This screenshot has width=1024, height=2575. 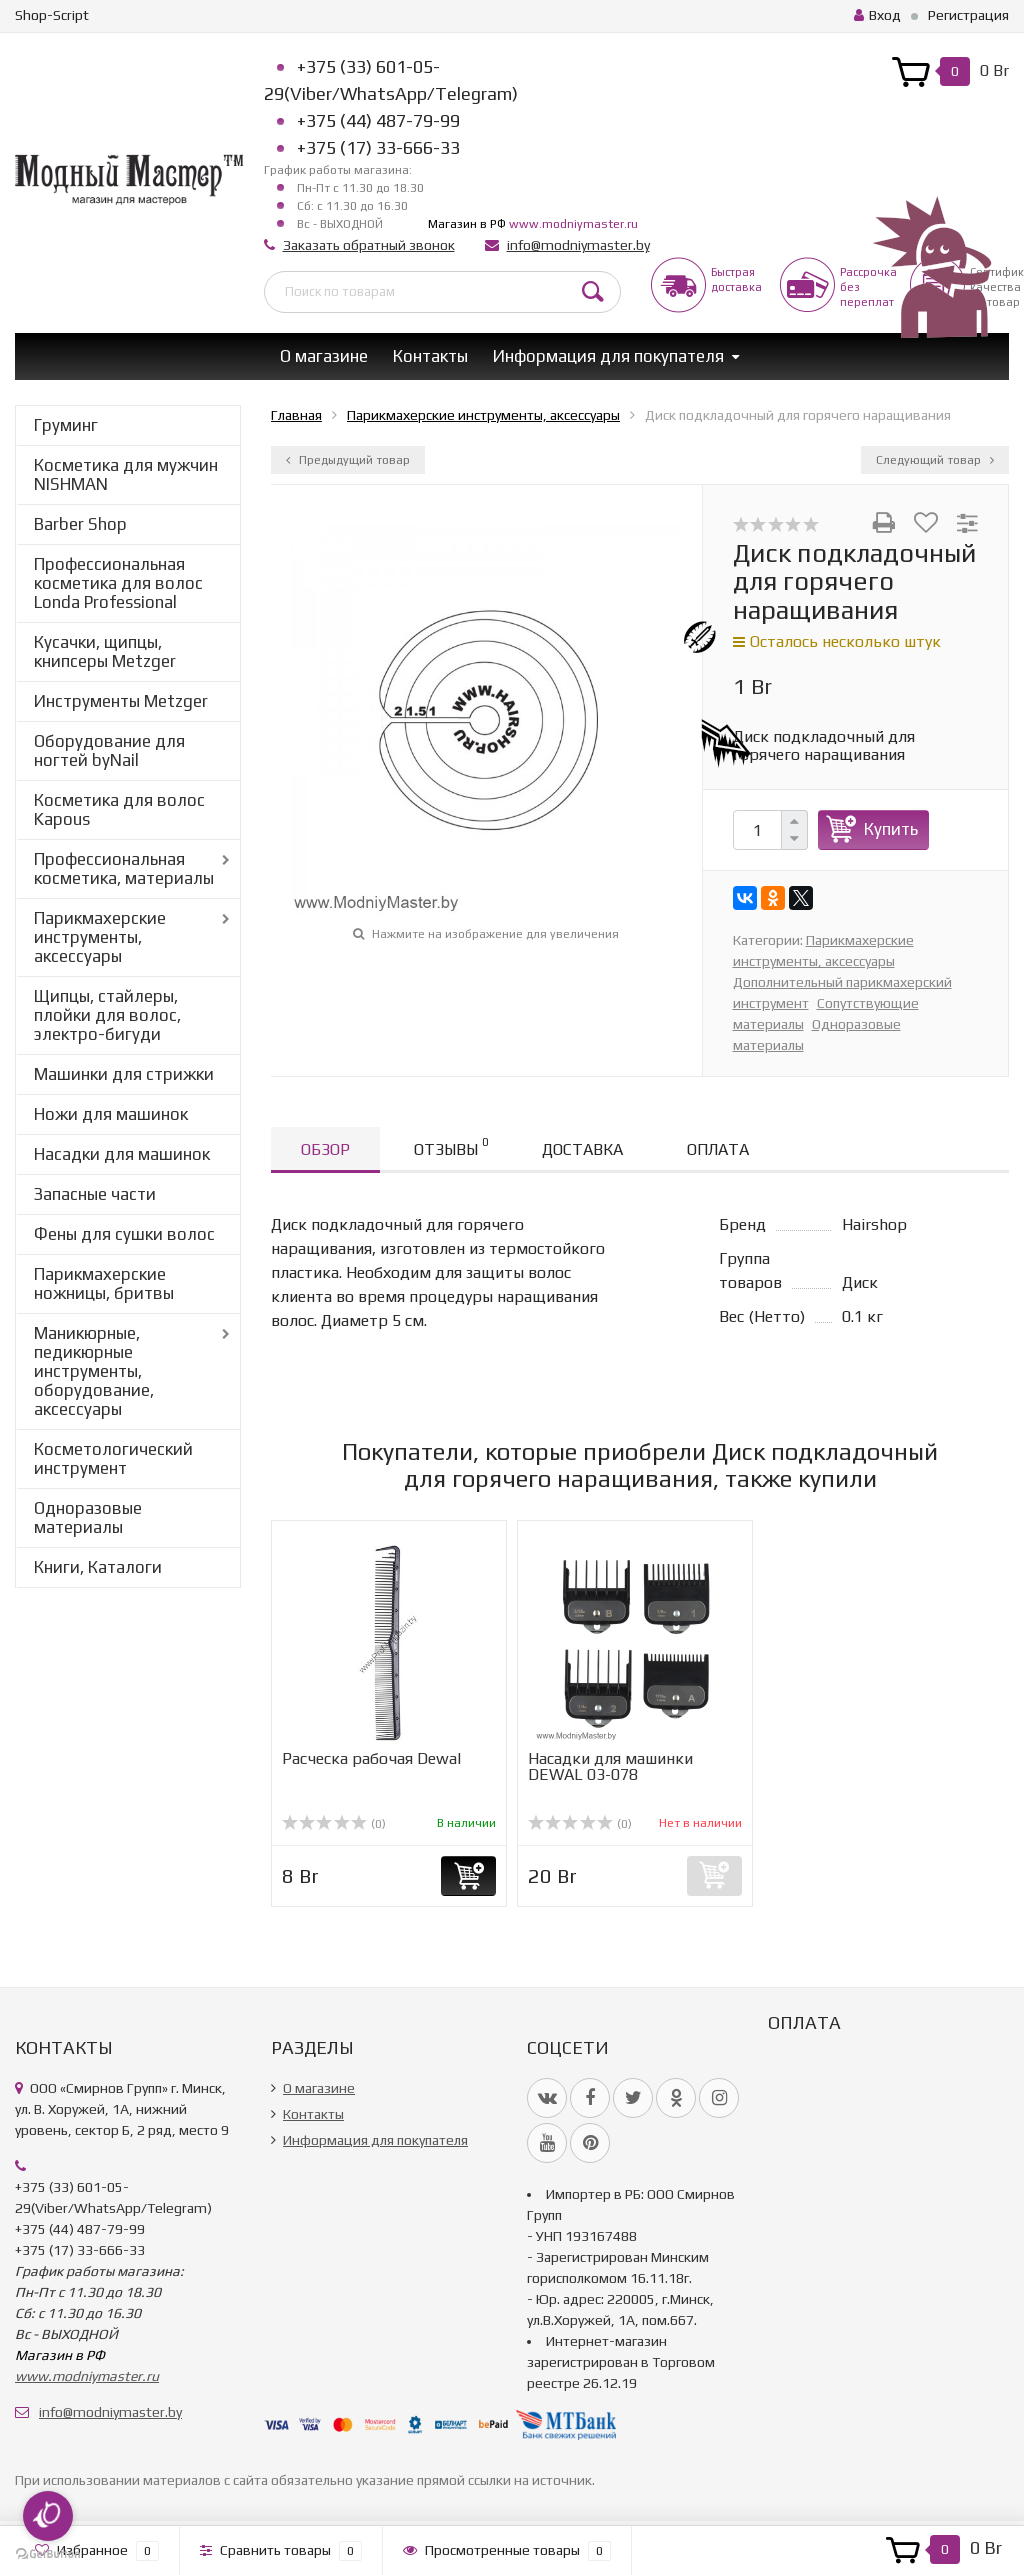 I want to click on ice arrow ability or spell, so click(x=727, y=743).